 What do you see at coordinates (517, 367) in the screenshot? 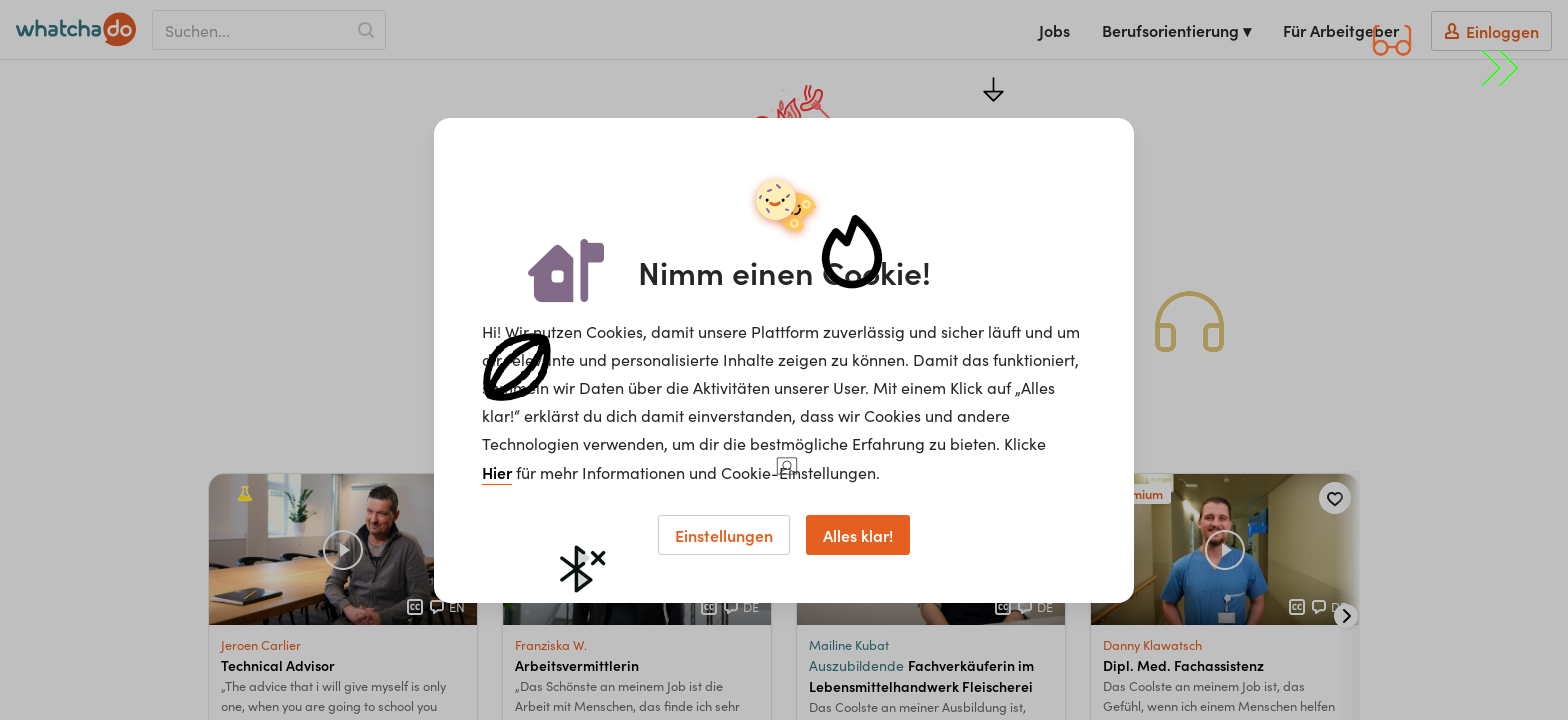
I see `view rugby sports content` at bounding box center [517, 367].